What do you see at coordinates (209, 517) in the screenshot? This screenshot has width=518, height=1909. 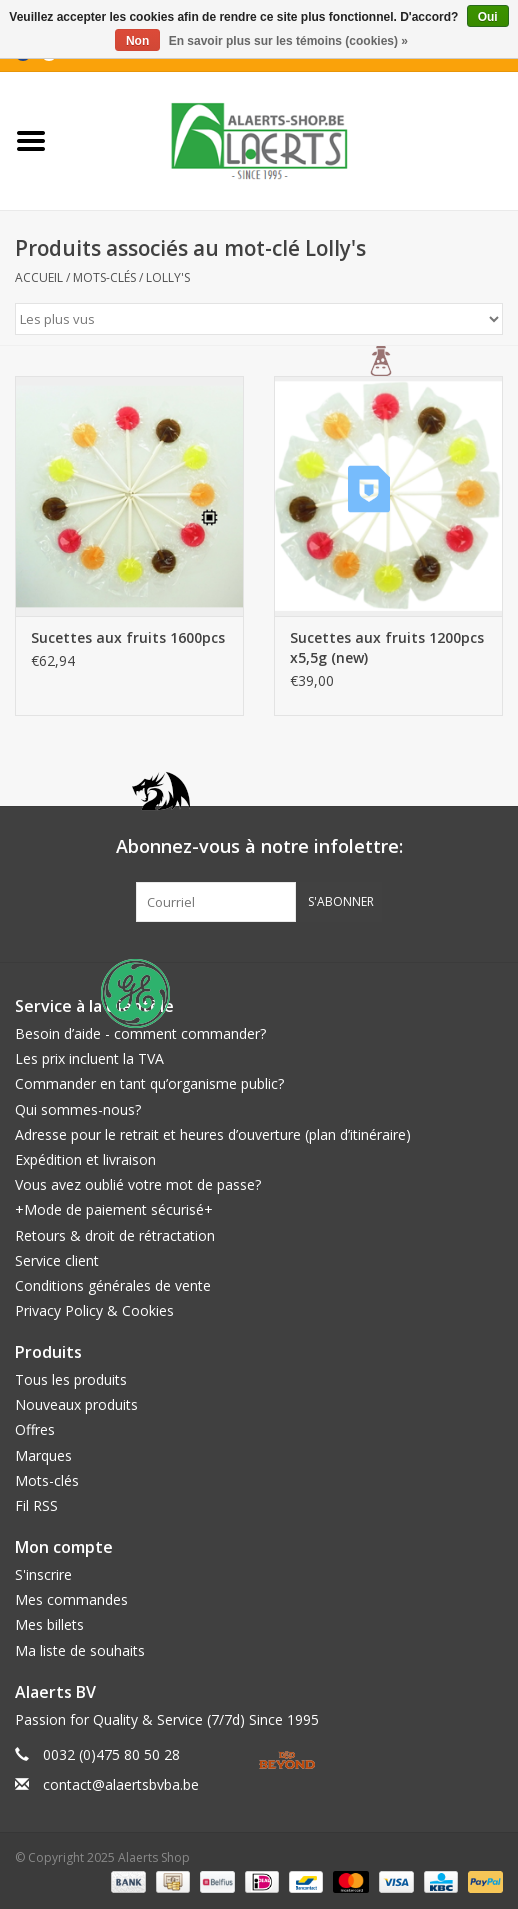 I see `view CPU or processor information` at bounding box center [209, 517].